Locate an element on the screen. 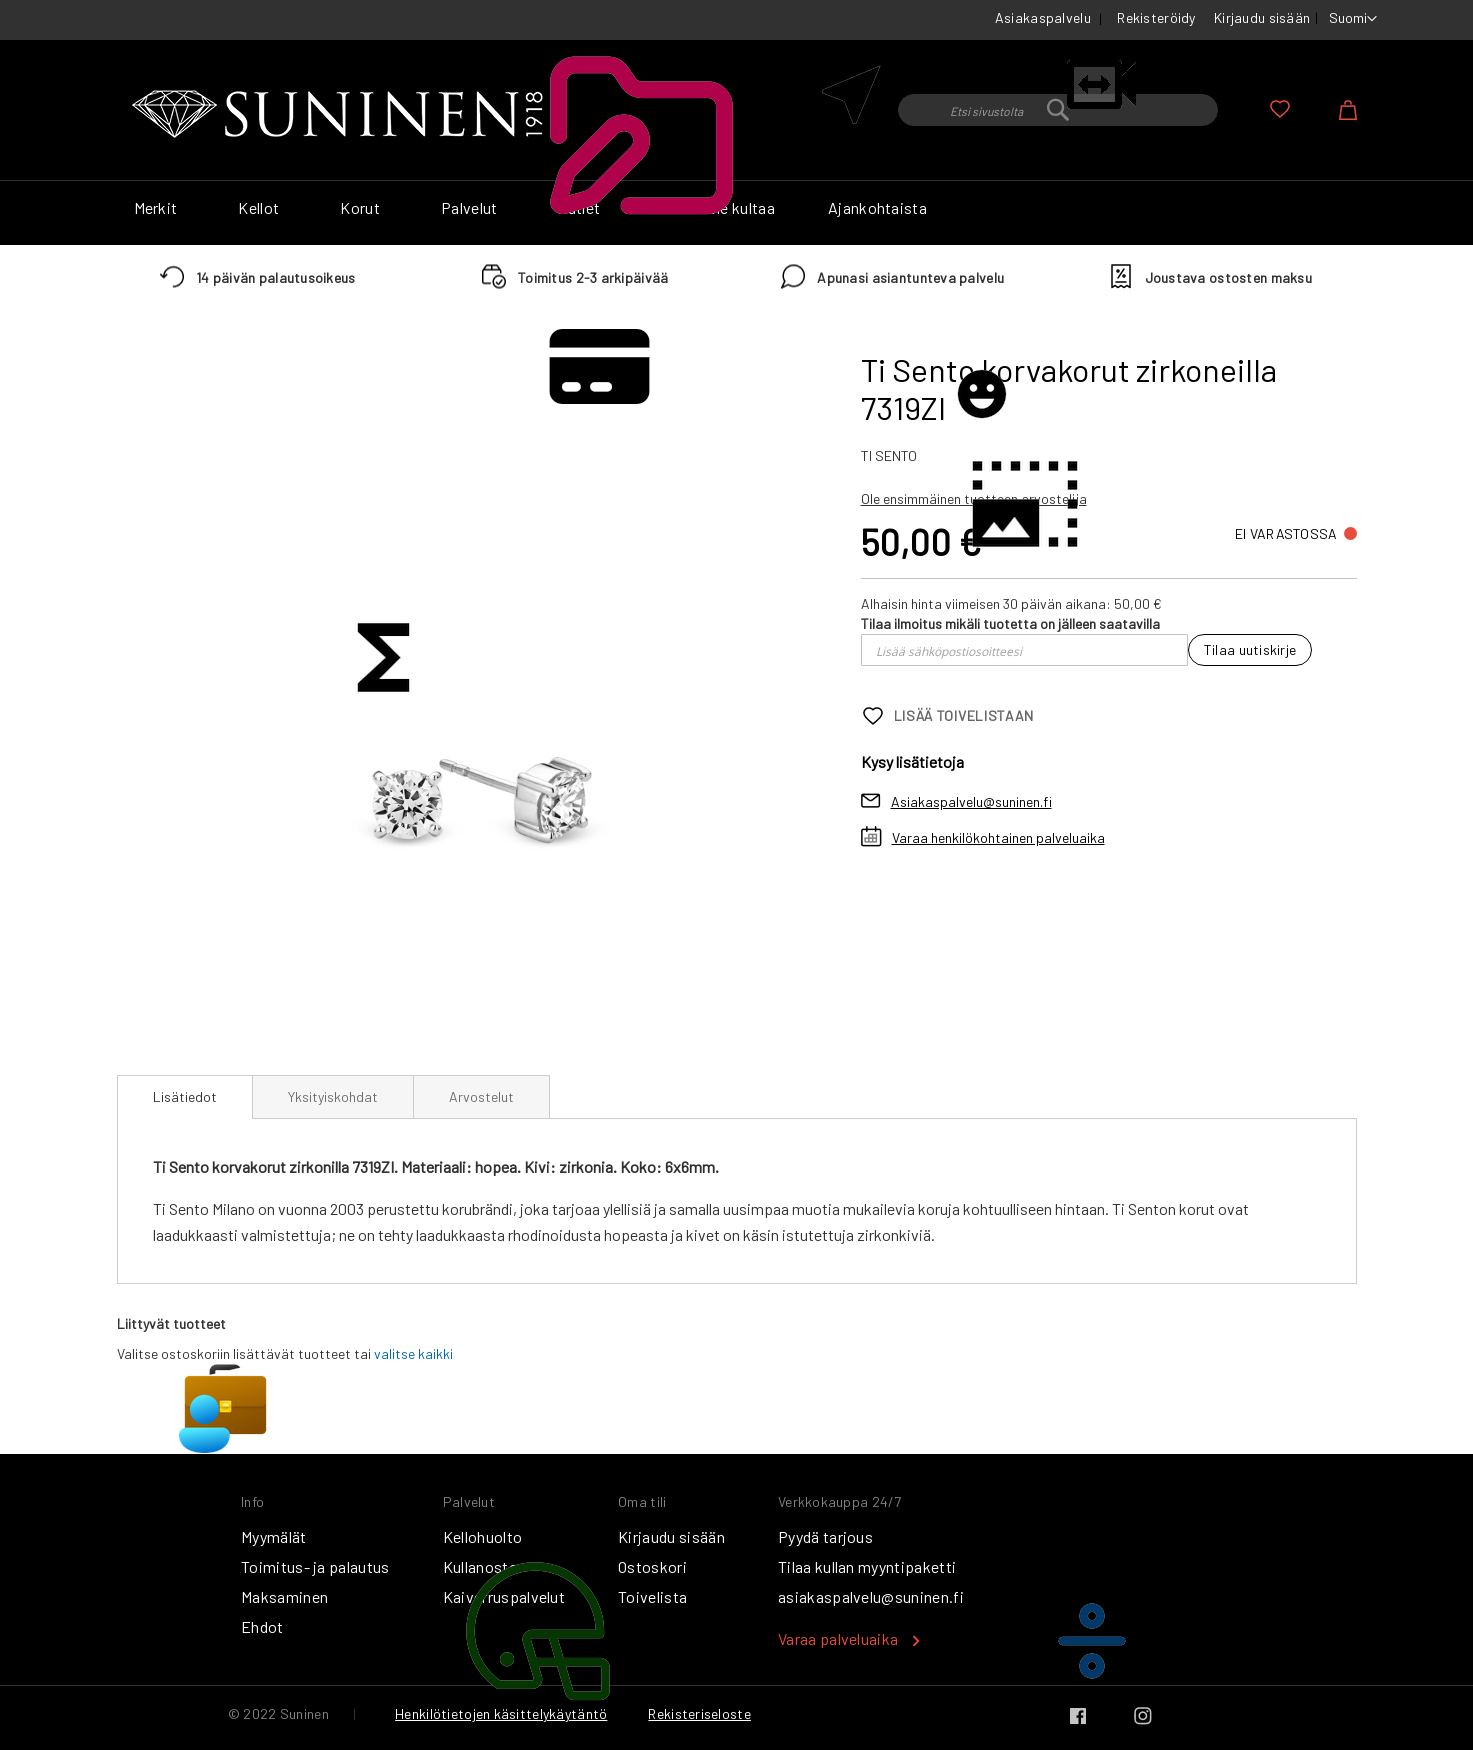  open emoji picker is located at coordinates (982, 394).